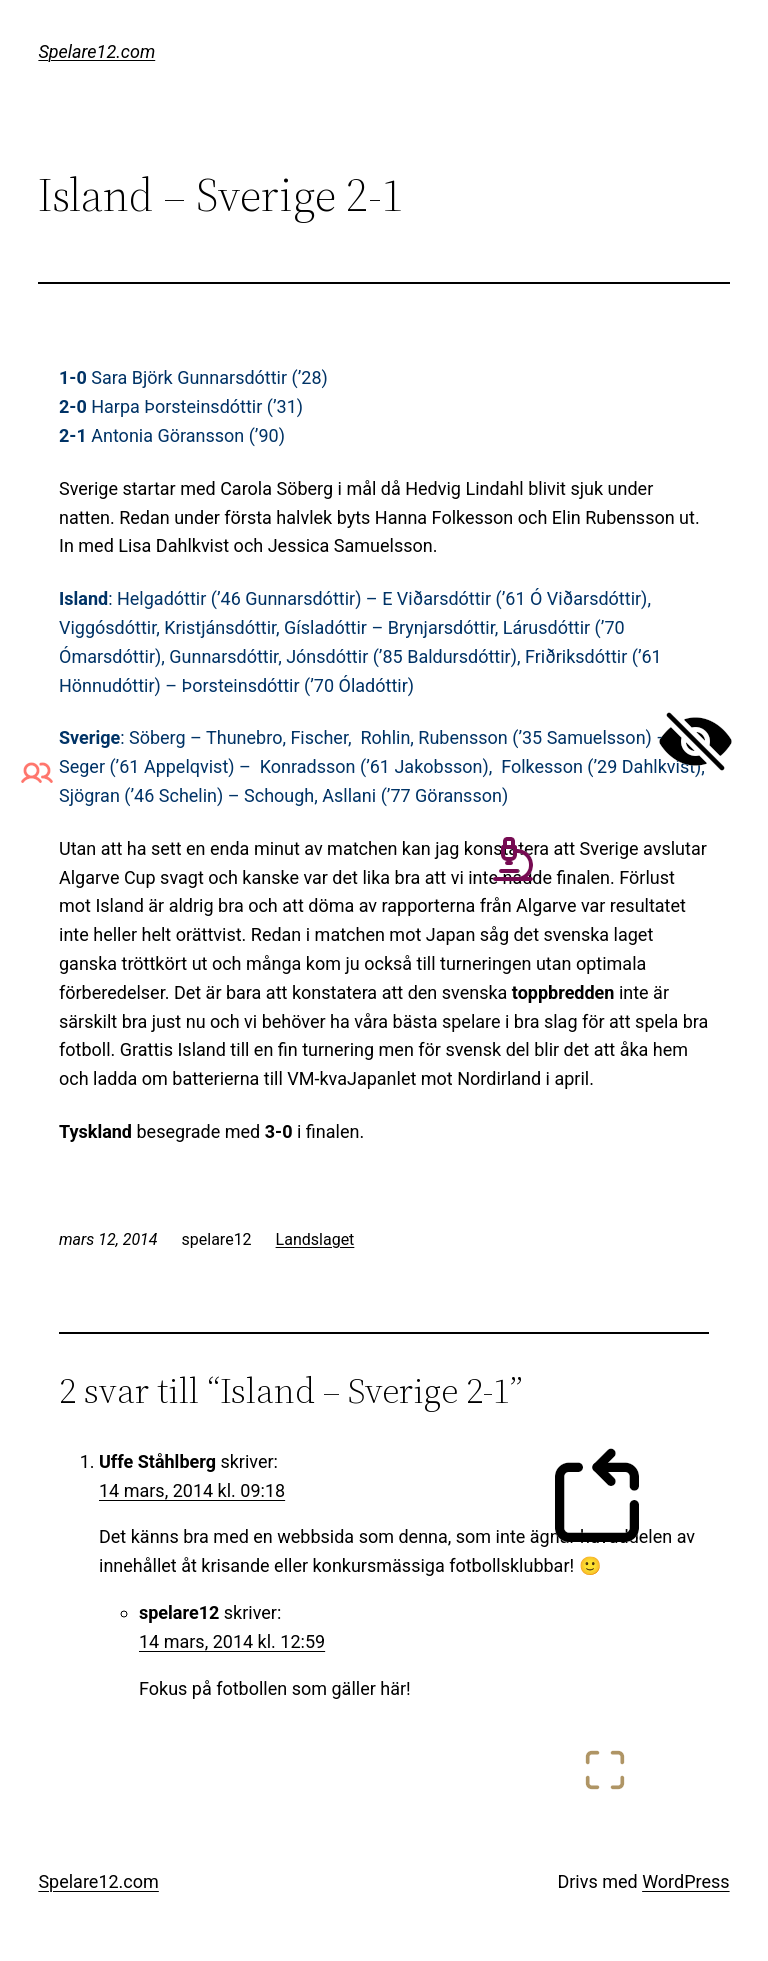 The height and width of the screenshot is (1961, 768). I want to click on hide password or sensitive content, so click(695, 741).